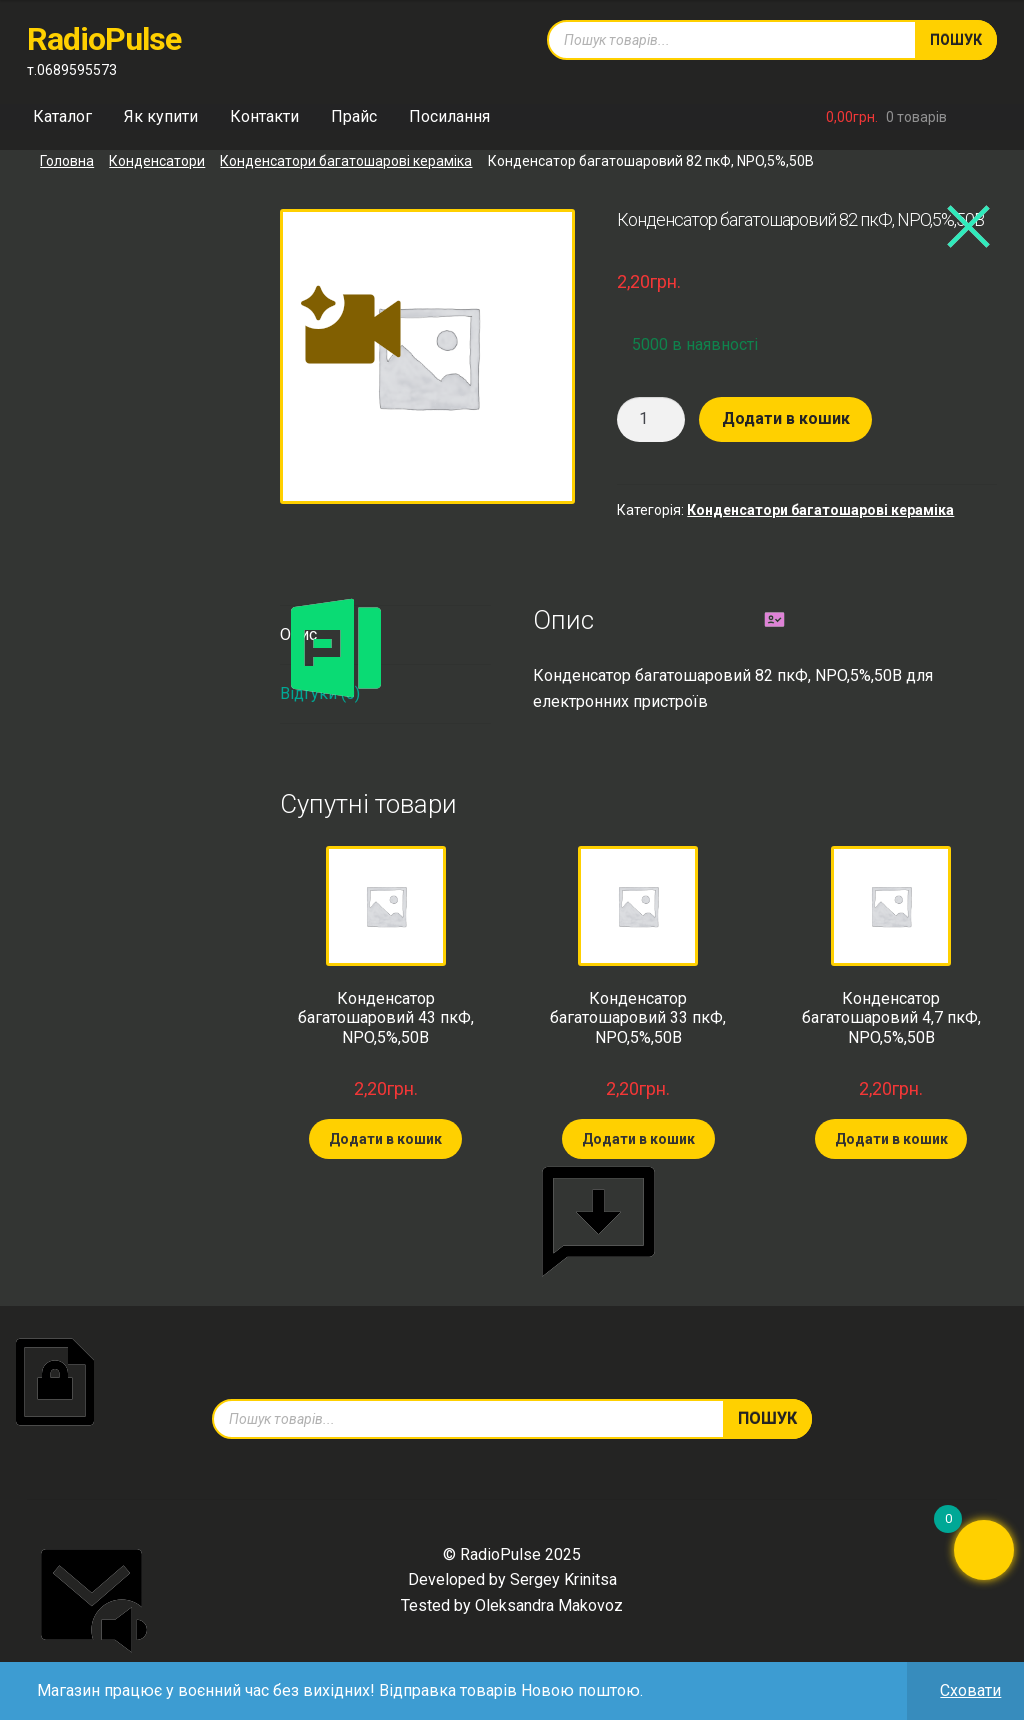 Image resolution: width=1024 pixels, height=1720 pixels. What do you see at coordinates (774, 619) in the screenshot?
I see `verified ID or pass accepted` at bounding box center [774, 619].